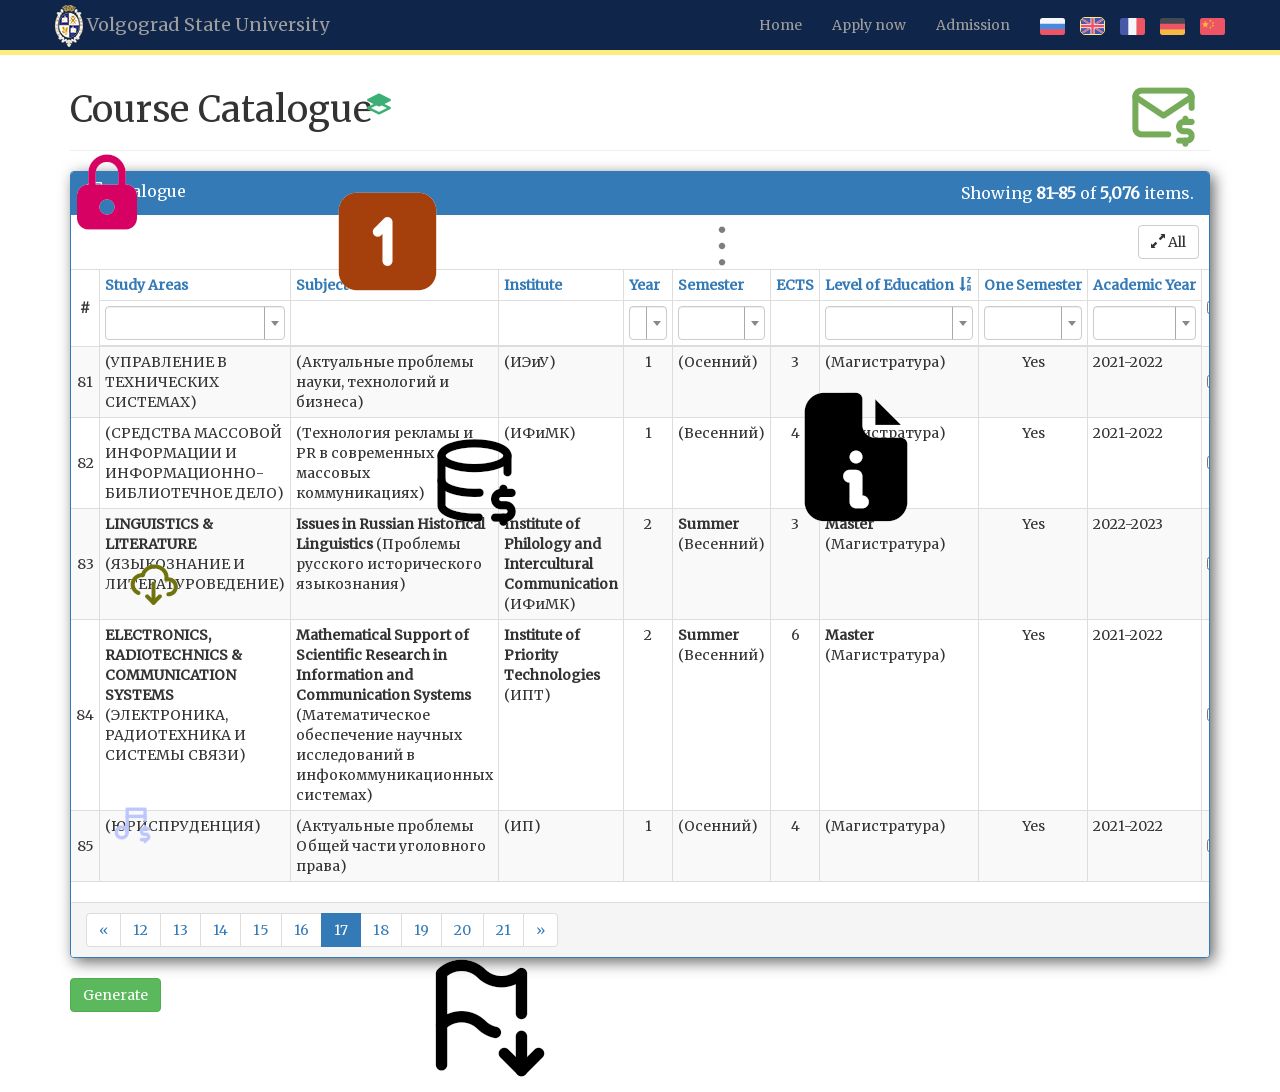 The image size is (1280, 1092). What do you see at coordinates (387, 241) in the screenshot?
I see `indicates step one in a numbered sequence` at bounding box center [387, 241].